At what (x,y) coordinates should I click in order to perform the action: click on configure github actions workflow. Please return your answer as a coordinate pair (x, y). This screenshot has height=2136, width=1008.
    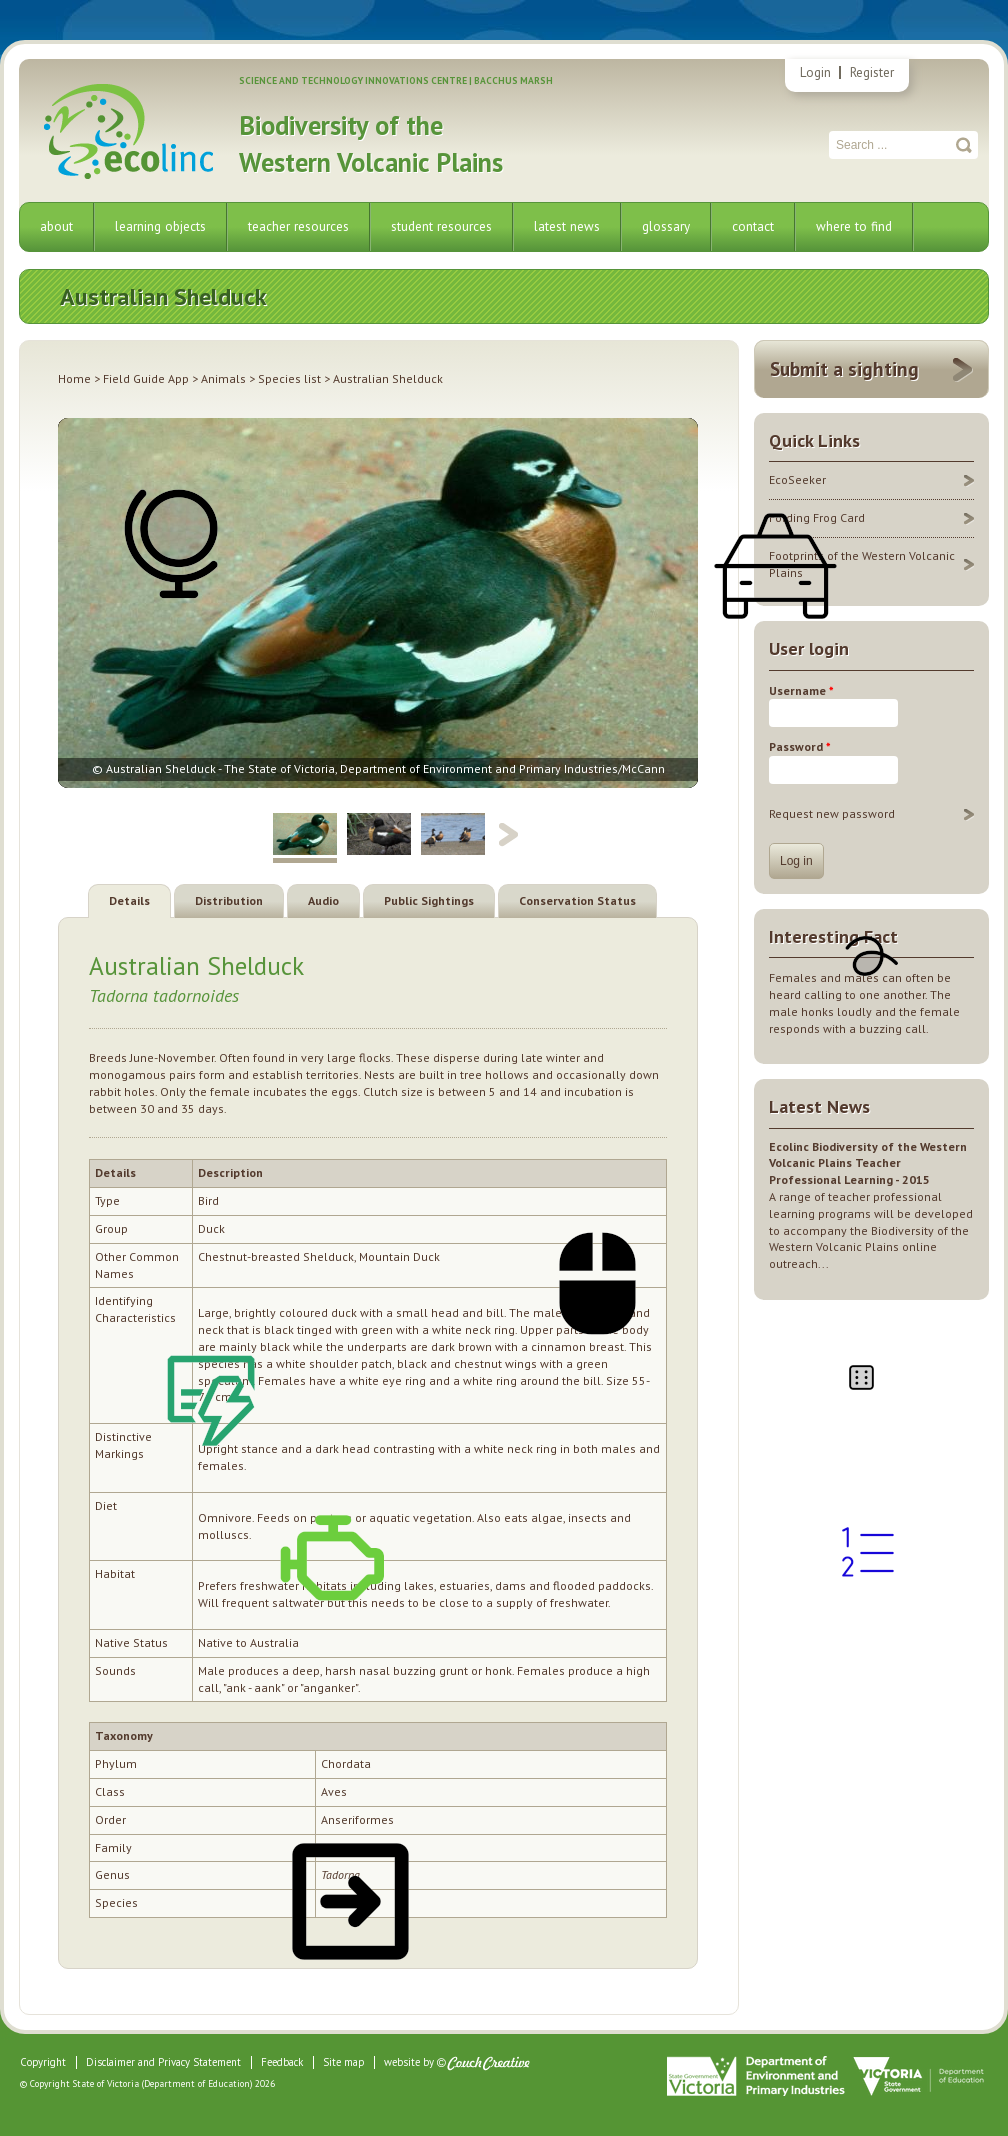
    Looking at the image, I should click on (207, 1402).